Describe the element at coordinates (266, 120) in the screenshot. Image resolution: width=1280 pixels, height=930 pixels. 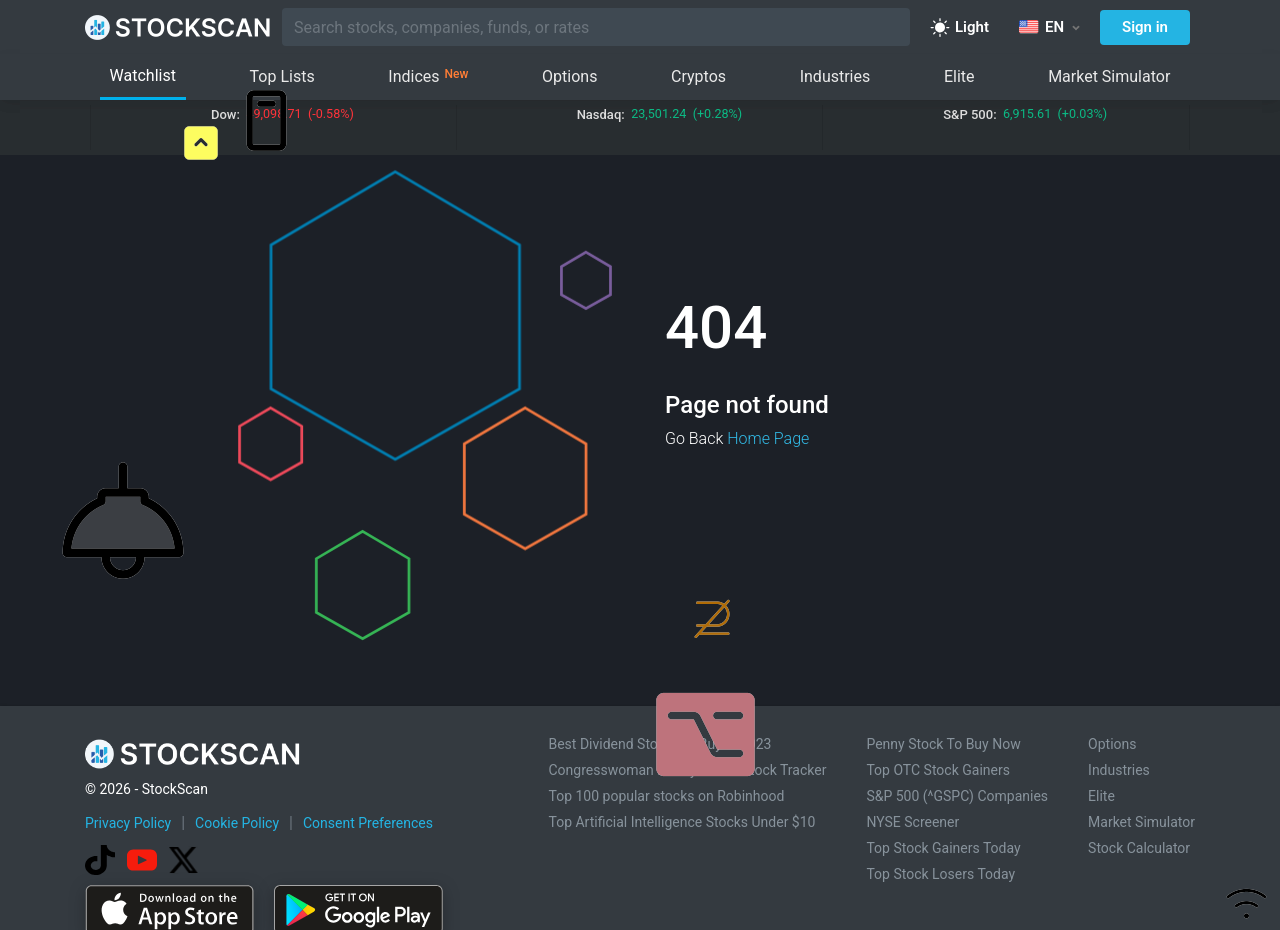
I see `mobile device speaker settings` at that location.